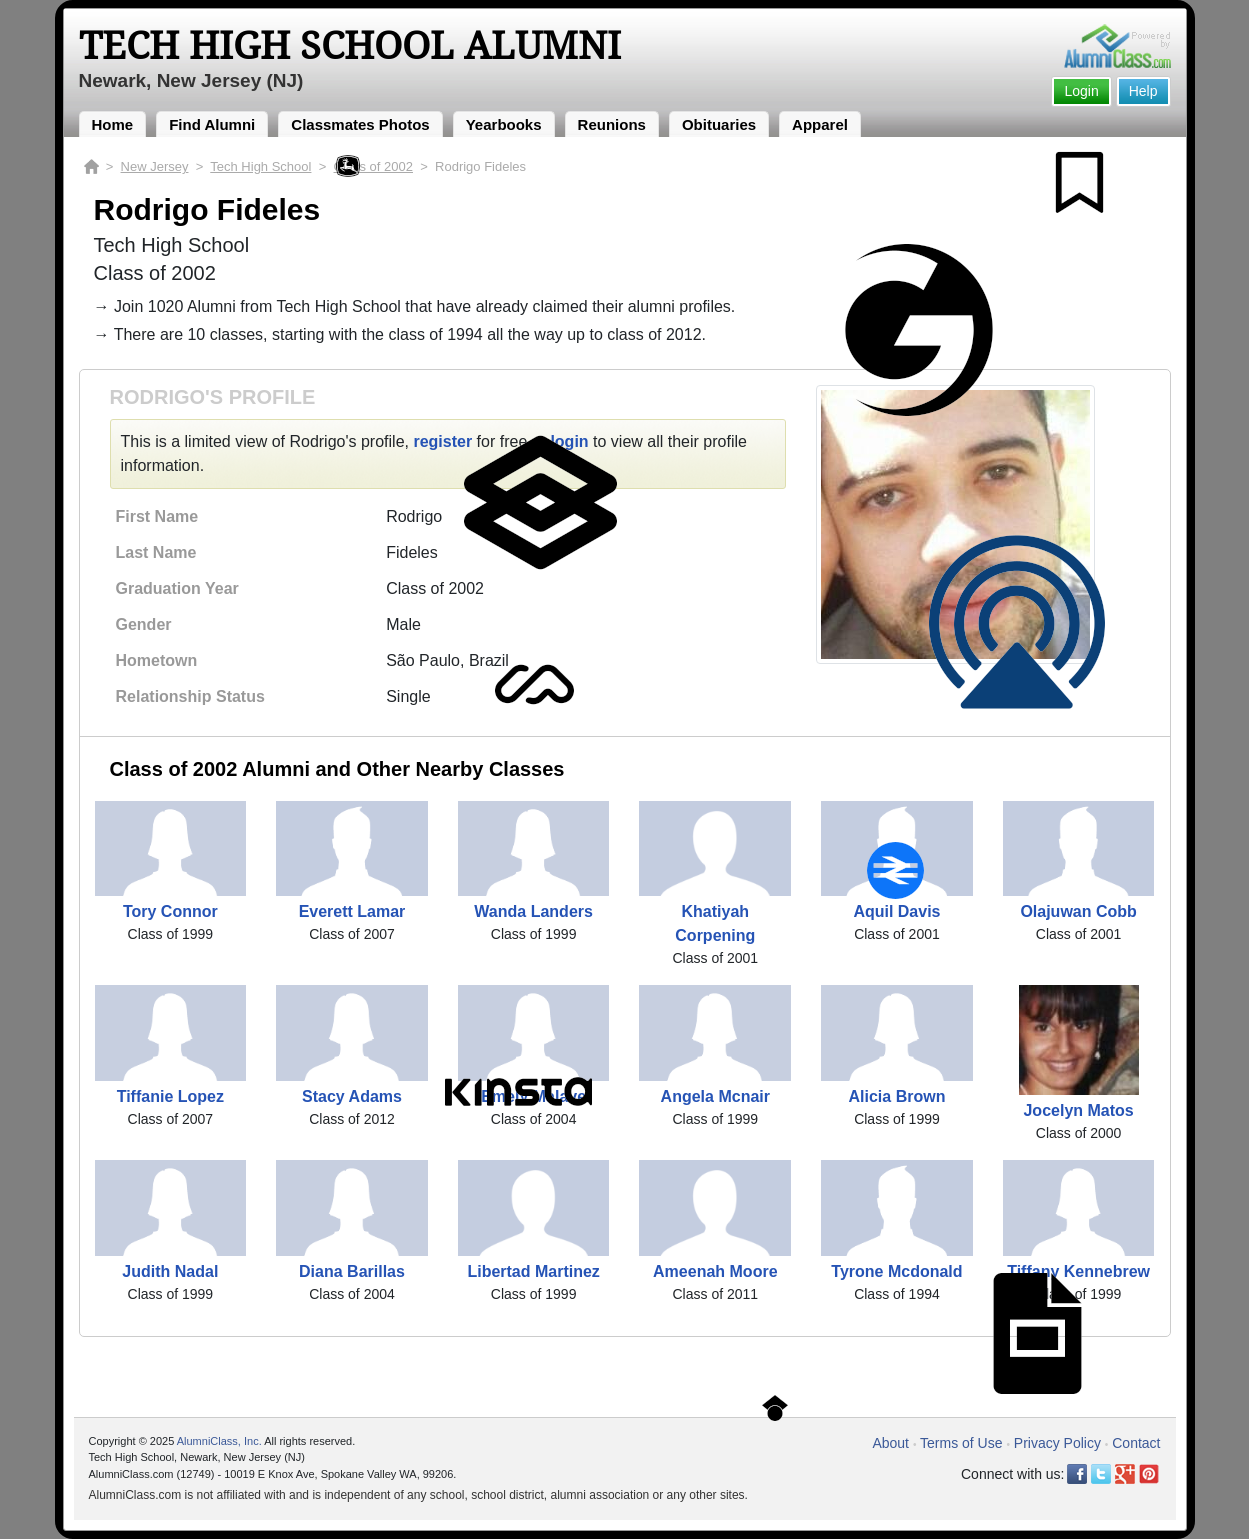 The image size is (1249, 1539). What do you see at coordinates (919, 330) in the screenshot?
I see `gcore brand logo` at bounding box center [919, 330].